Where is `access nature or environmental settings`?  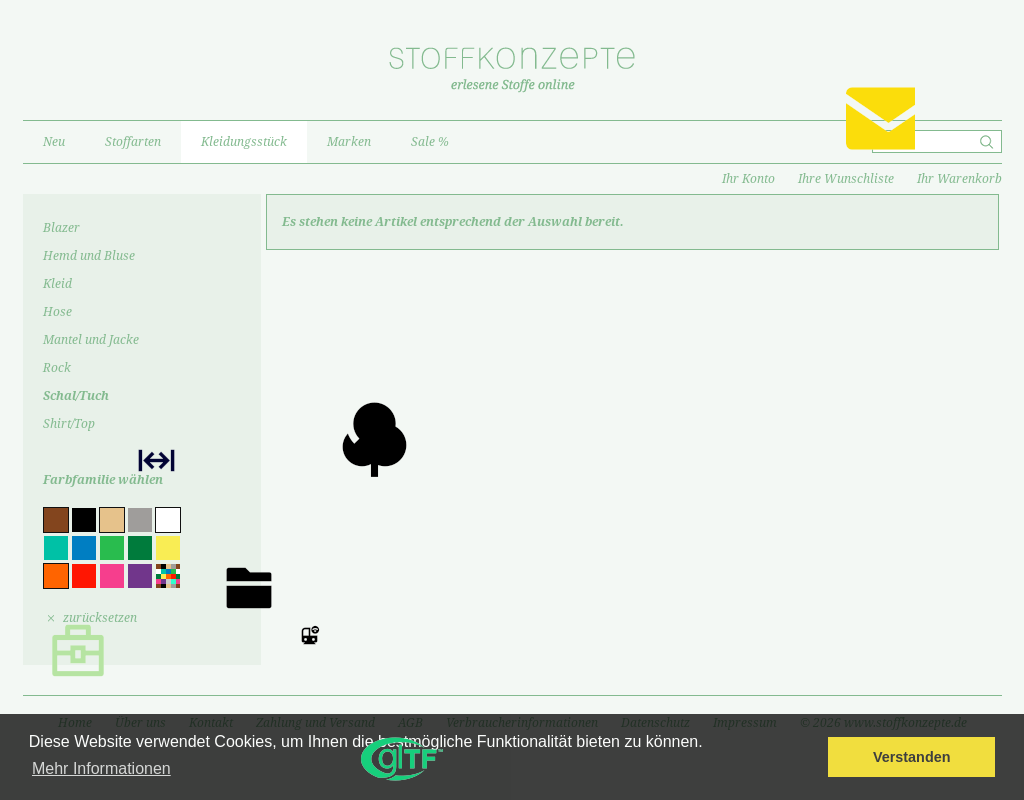
access nature or environmental settings is located at coordinates (374, 441).